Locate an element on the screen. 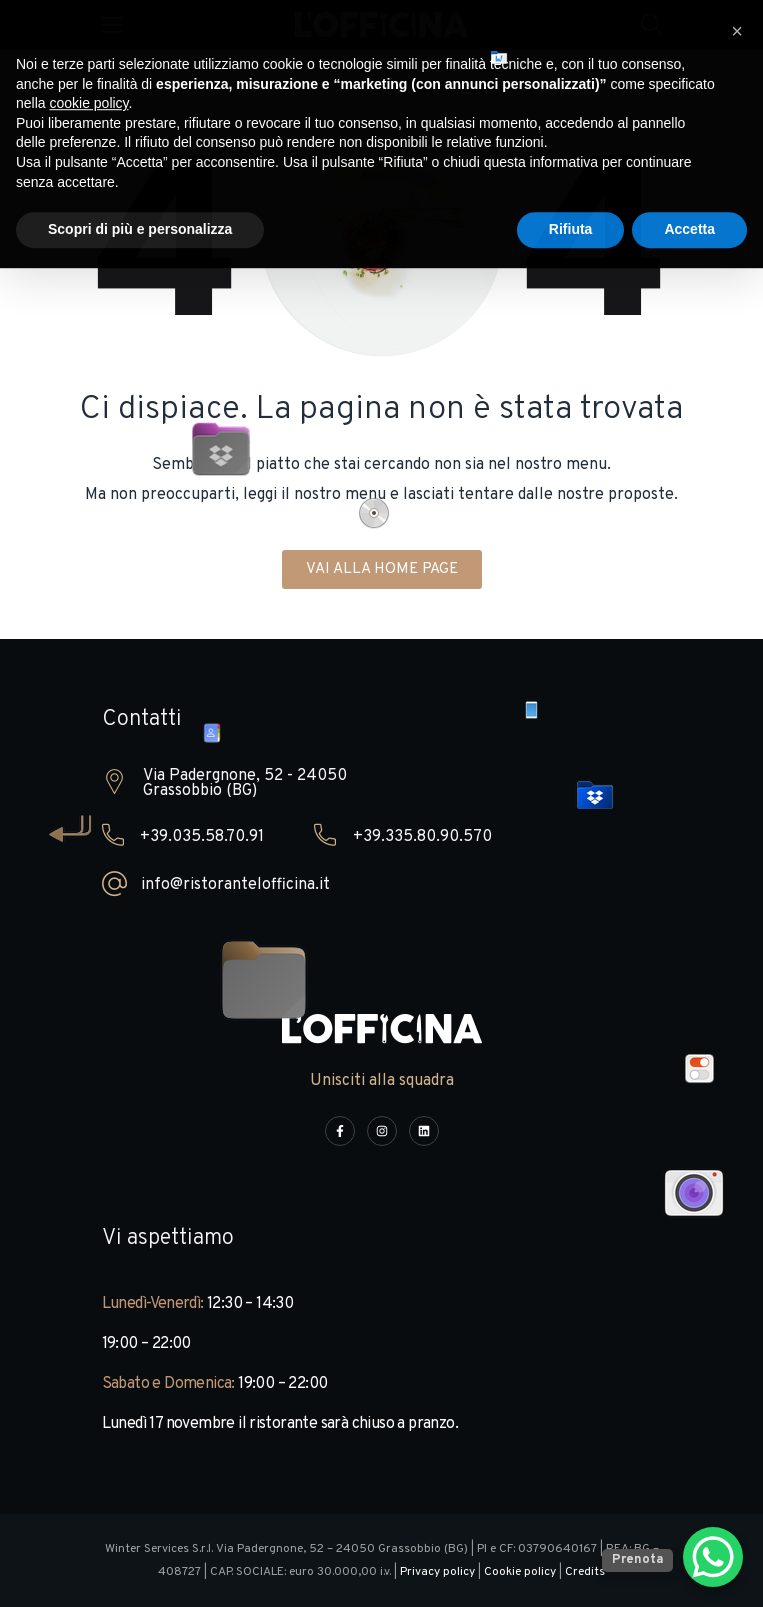 The image size is (763, 1607). open unity tweak tool settings is located at coordinates (699, 1068).